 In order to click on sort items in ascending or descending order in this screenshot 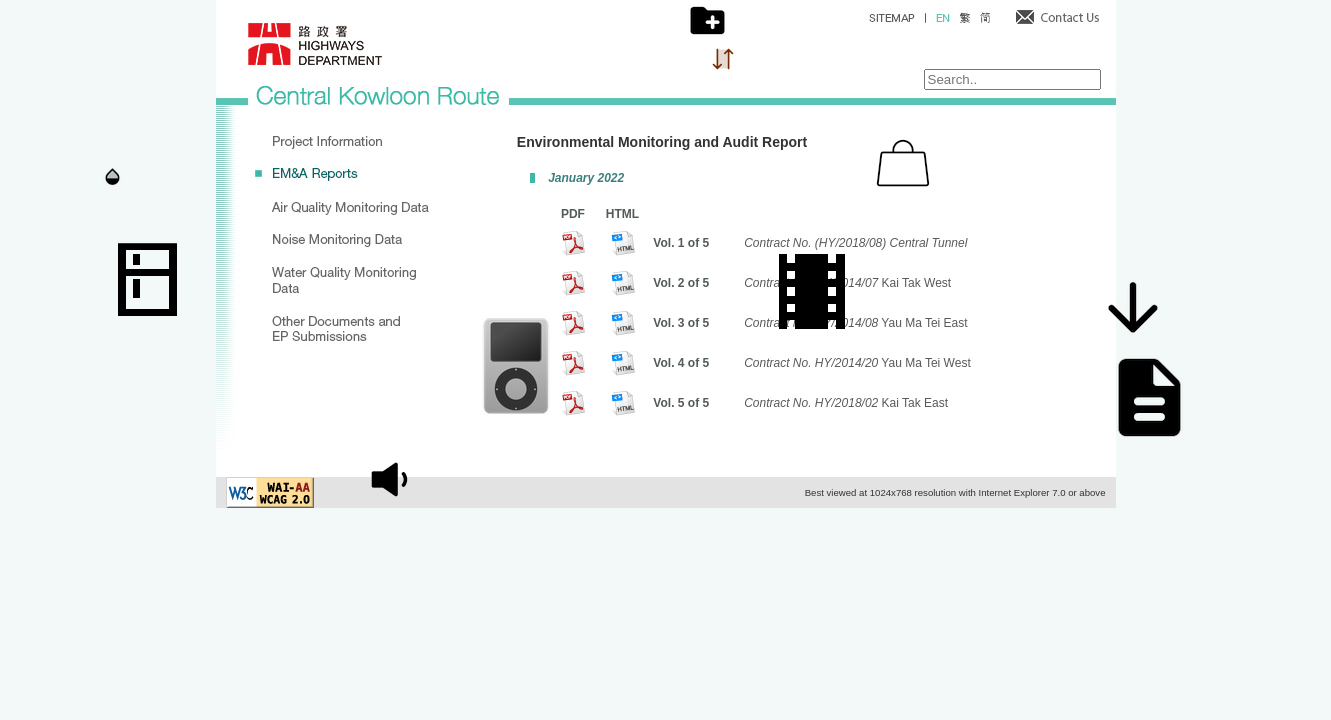, I will do `click(723, 59)`.